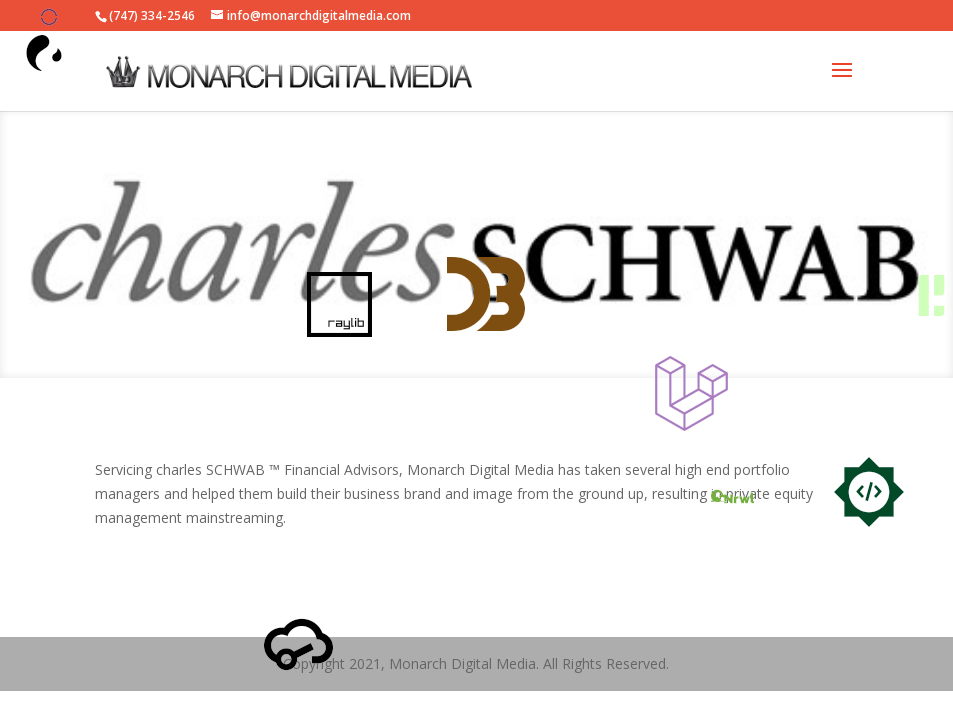  I want to click on indicates content is loading, so click(49, 17).